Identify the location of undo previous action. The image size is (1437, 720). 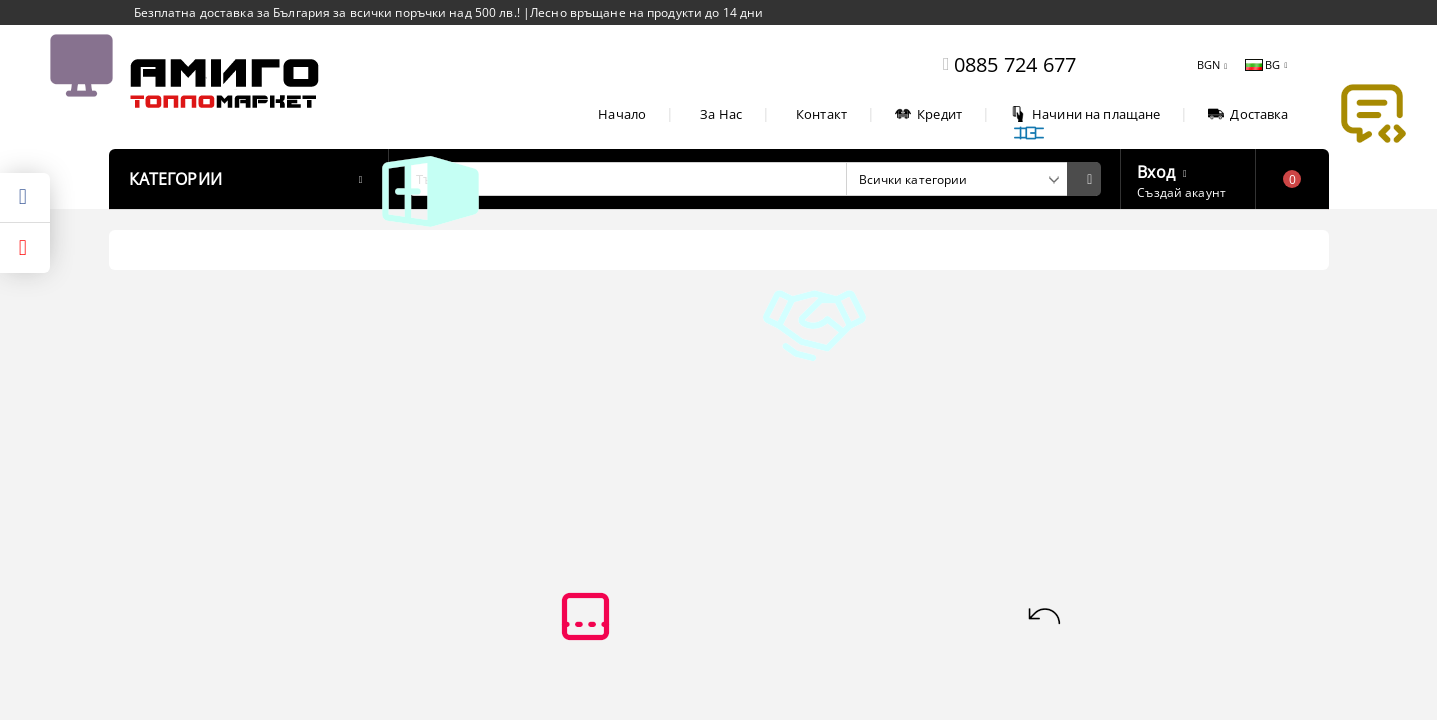
(1045, 615).